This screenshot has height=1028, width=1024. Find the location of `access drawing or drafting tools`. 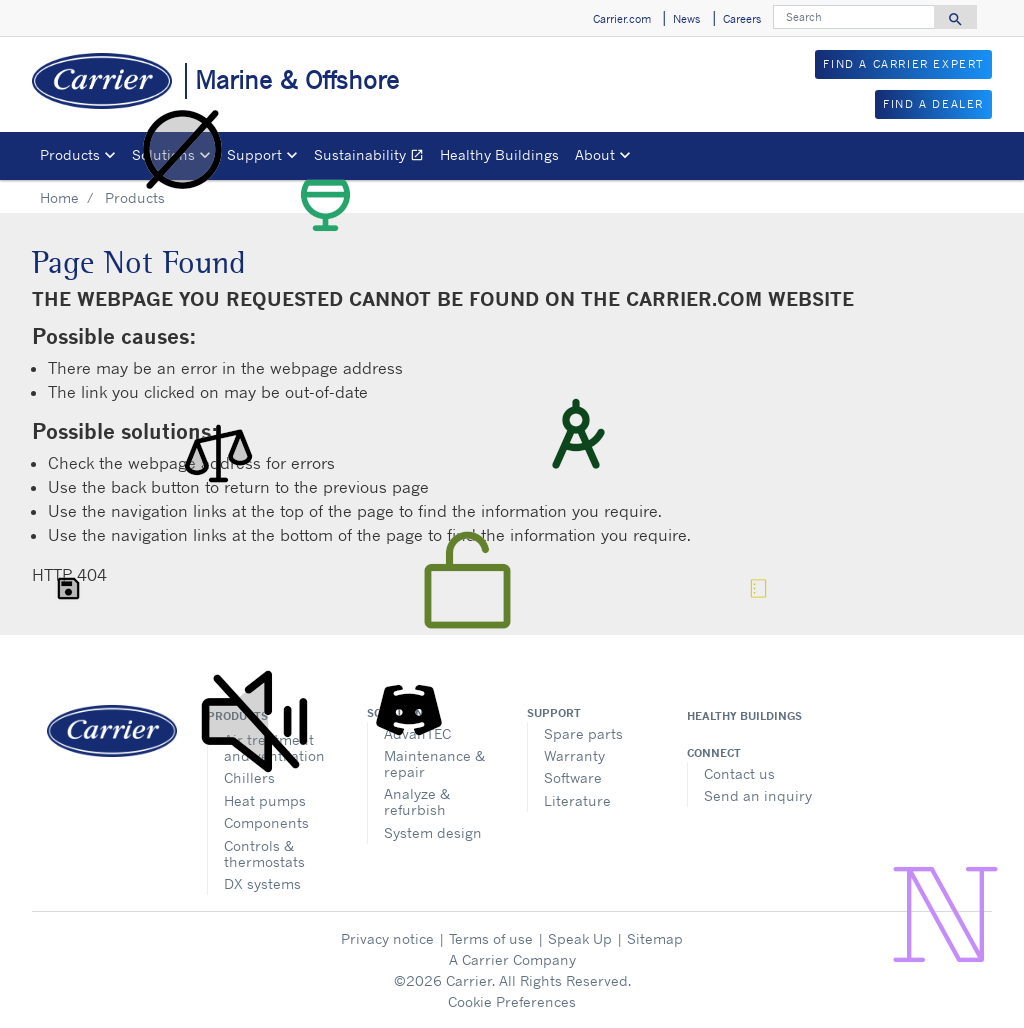

access drawing or drafting tools is located at coordinates (576, 435).